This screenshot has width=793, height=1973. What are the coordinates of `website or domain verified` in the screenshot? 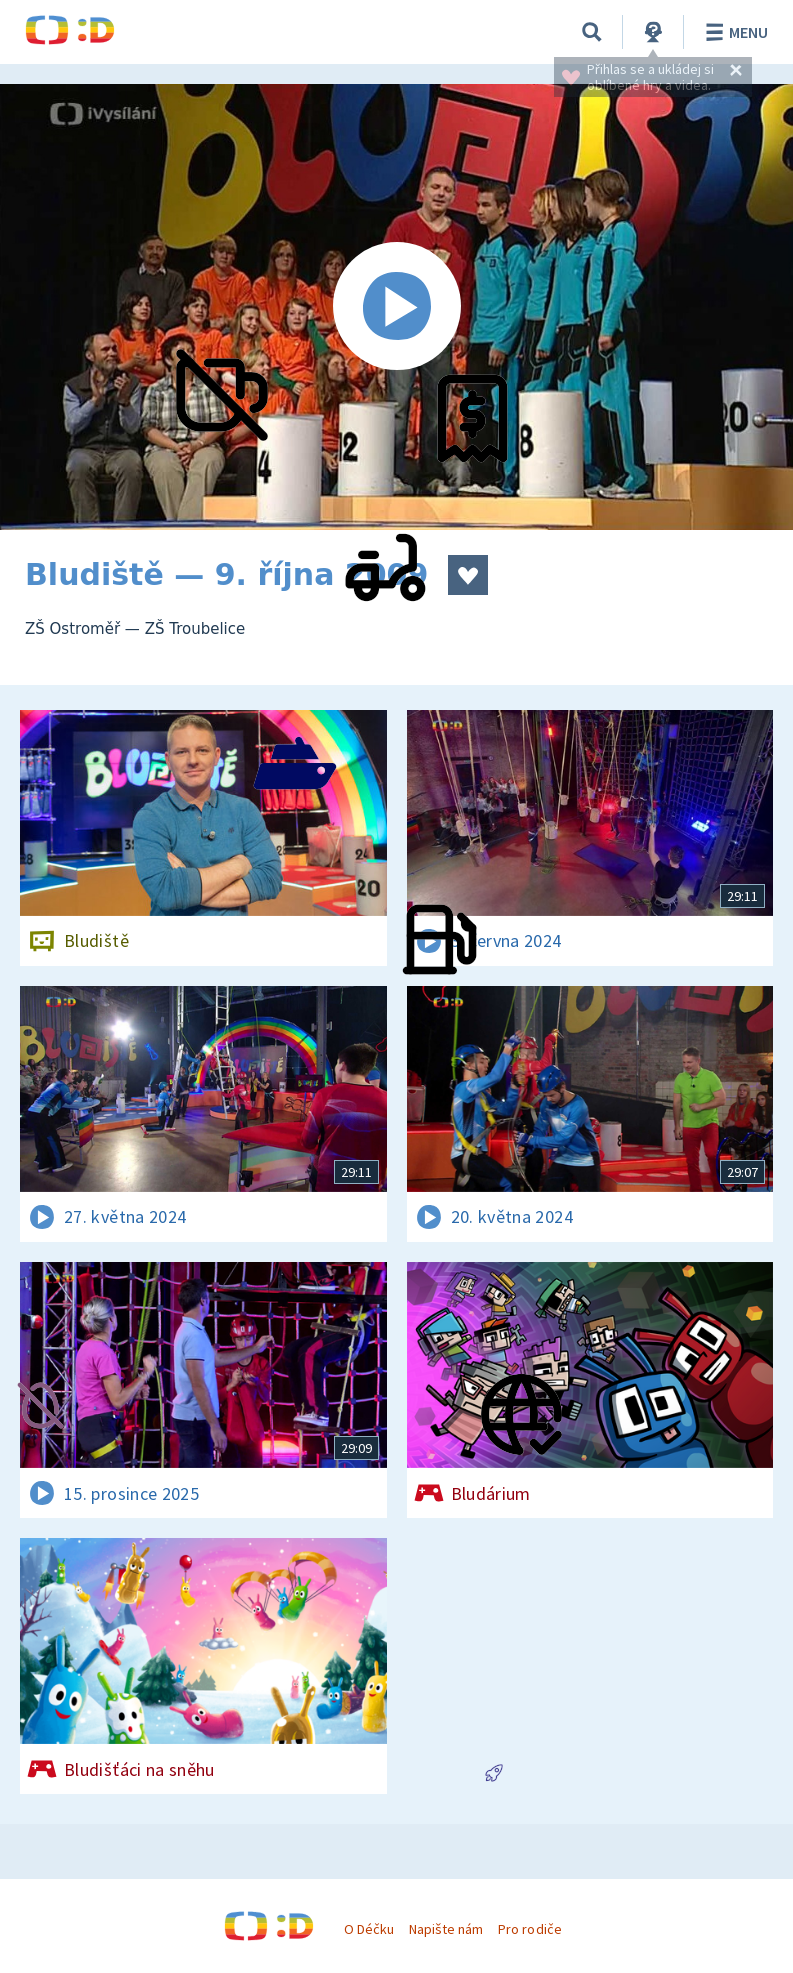 It's located at (521, 1414).